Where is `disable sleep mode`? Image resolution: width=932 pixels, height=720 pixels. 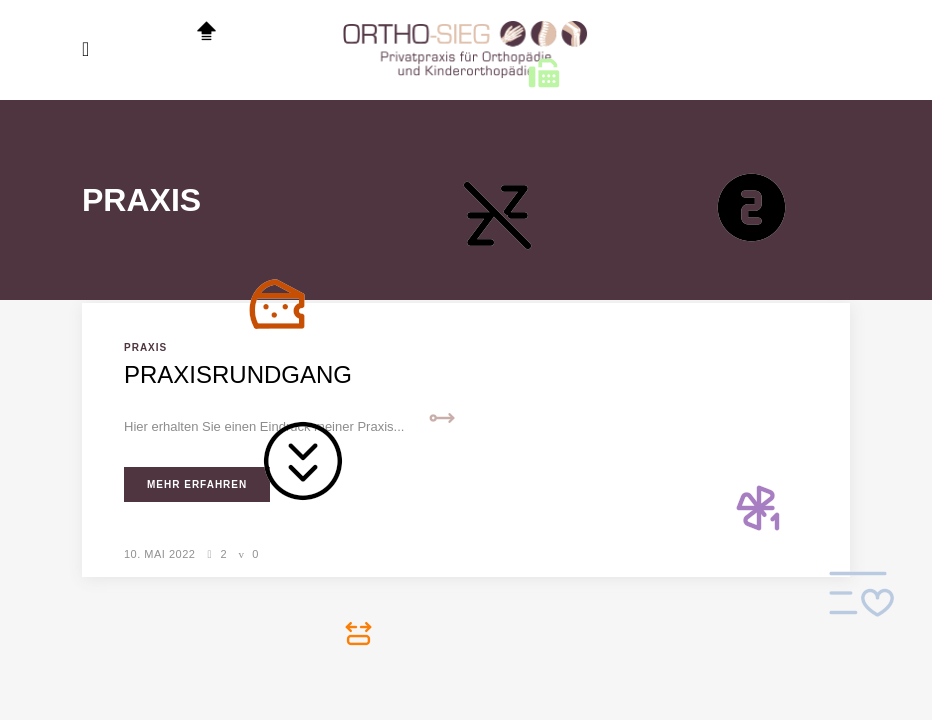
disable sleep mode is located at coordinates (497, 215).